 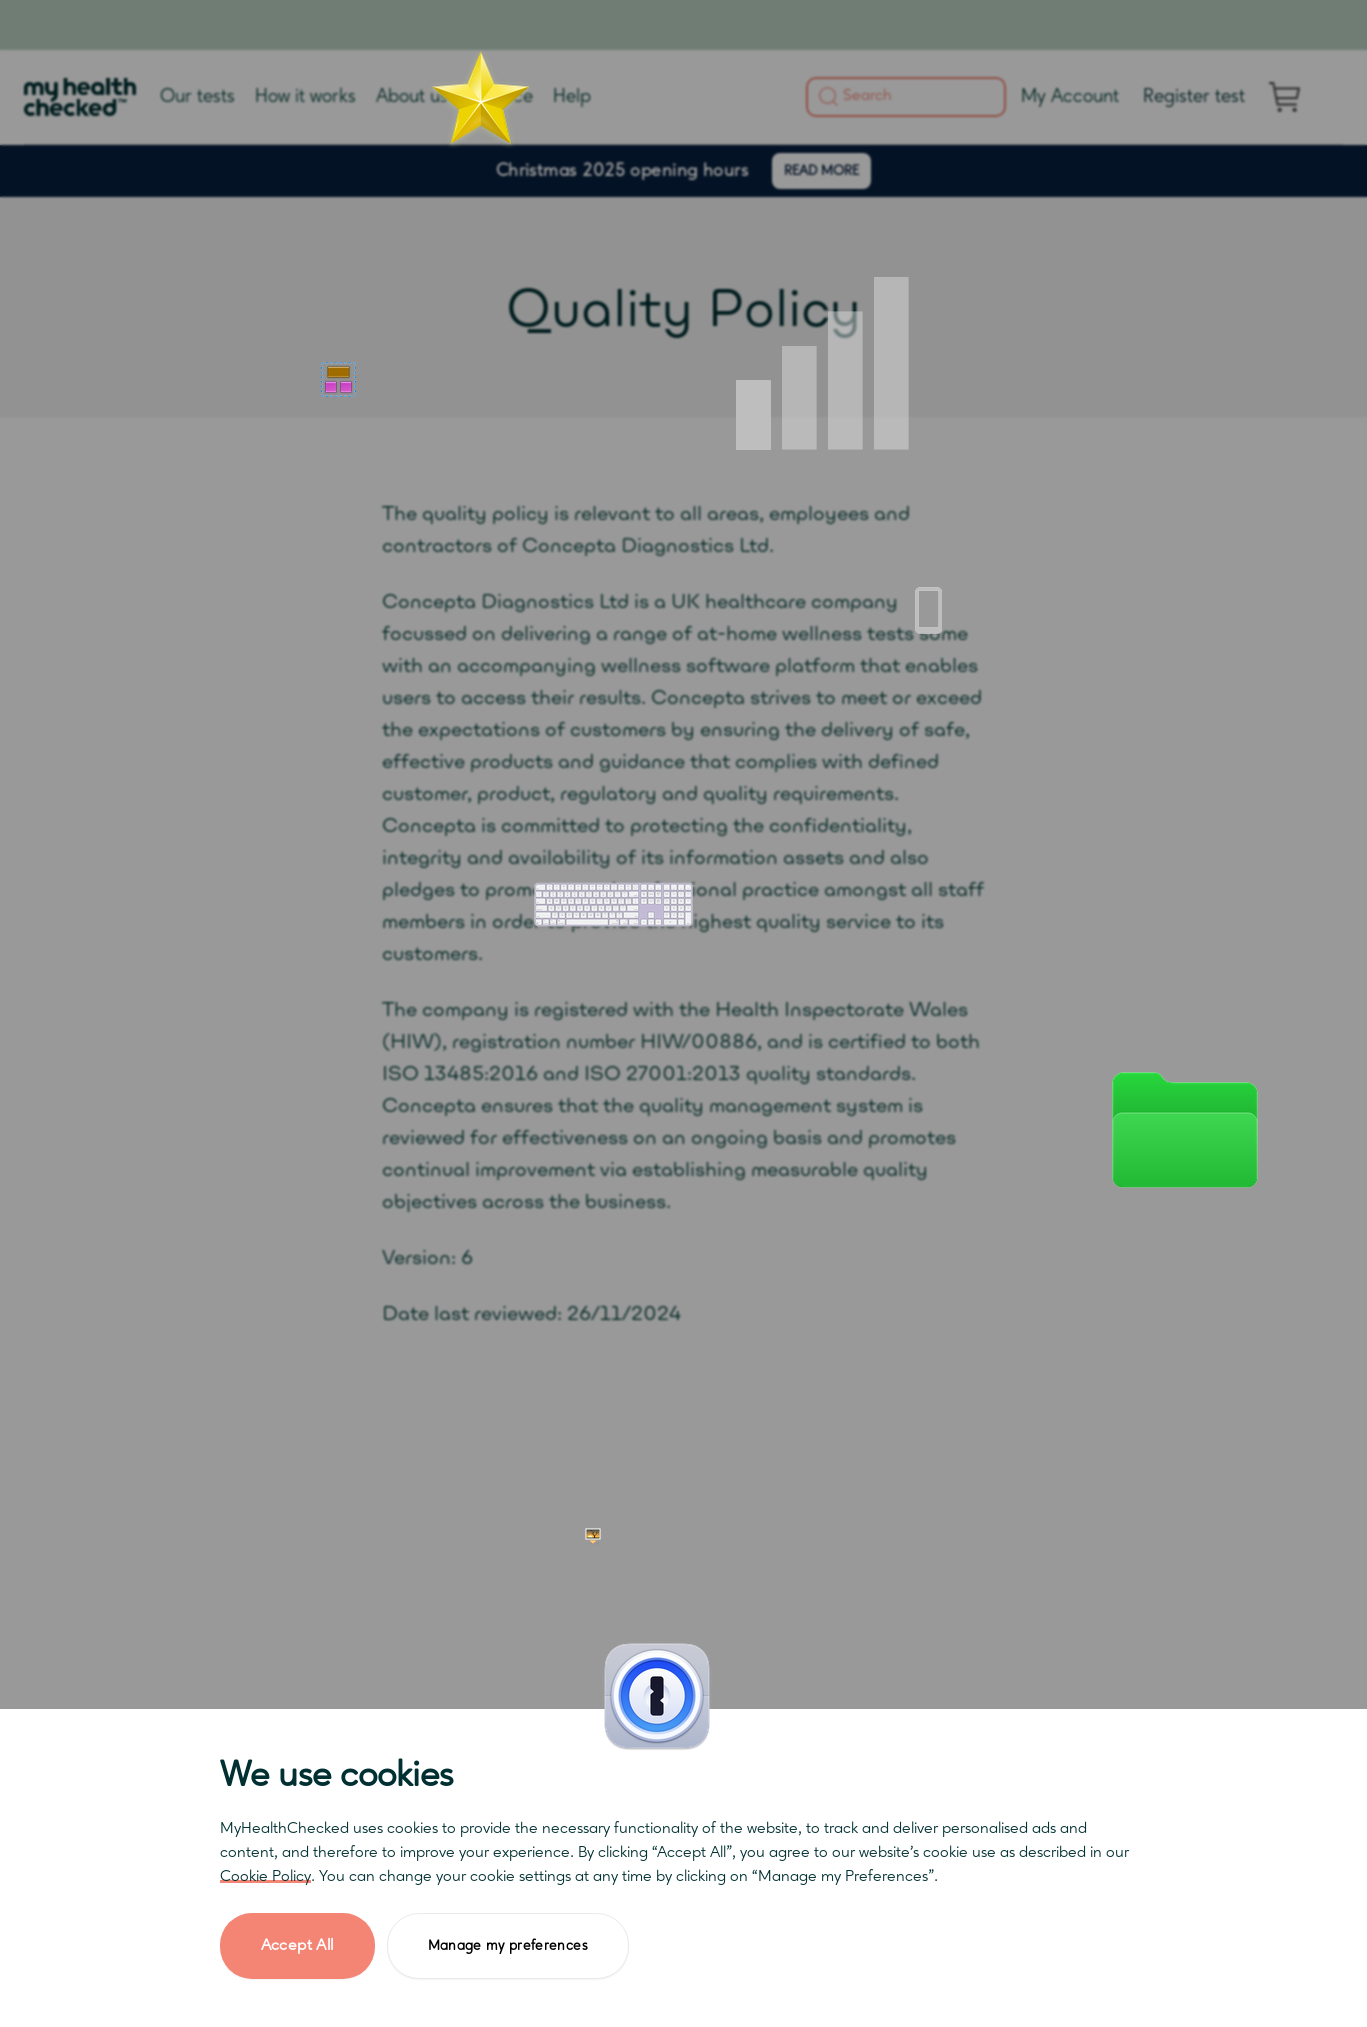 What do you see at coordinates (828, 369) in the screenshot?
I see `indicates weak cellular signal strength` at bounding box center [828, 369].